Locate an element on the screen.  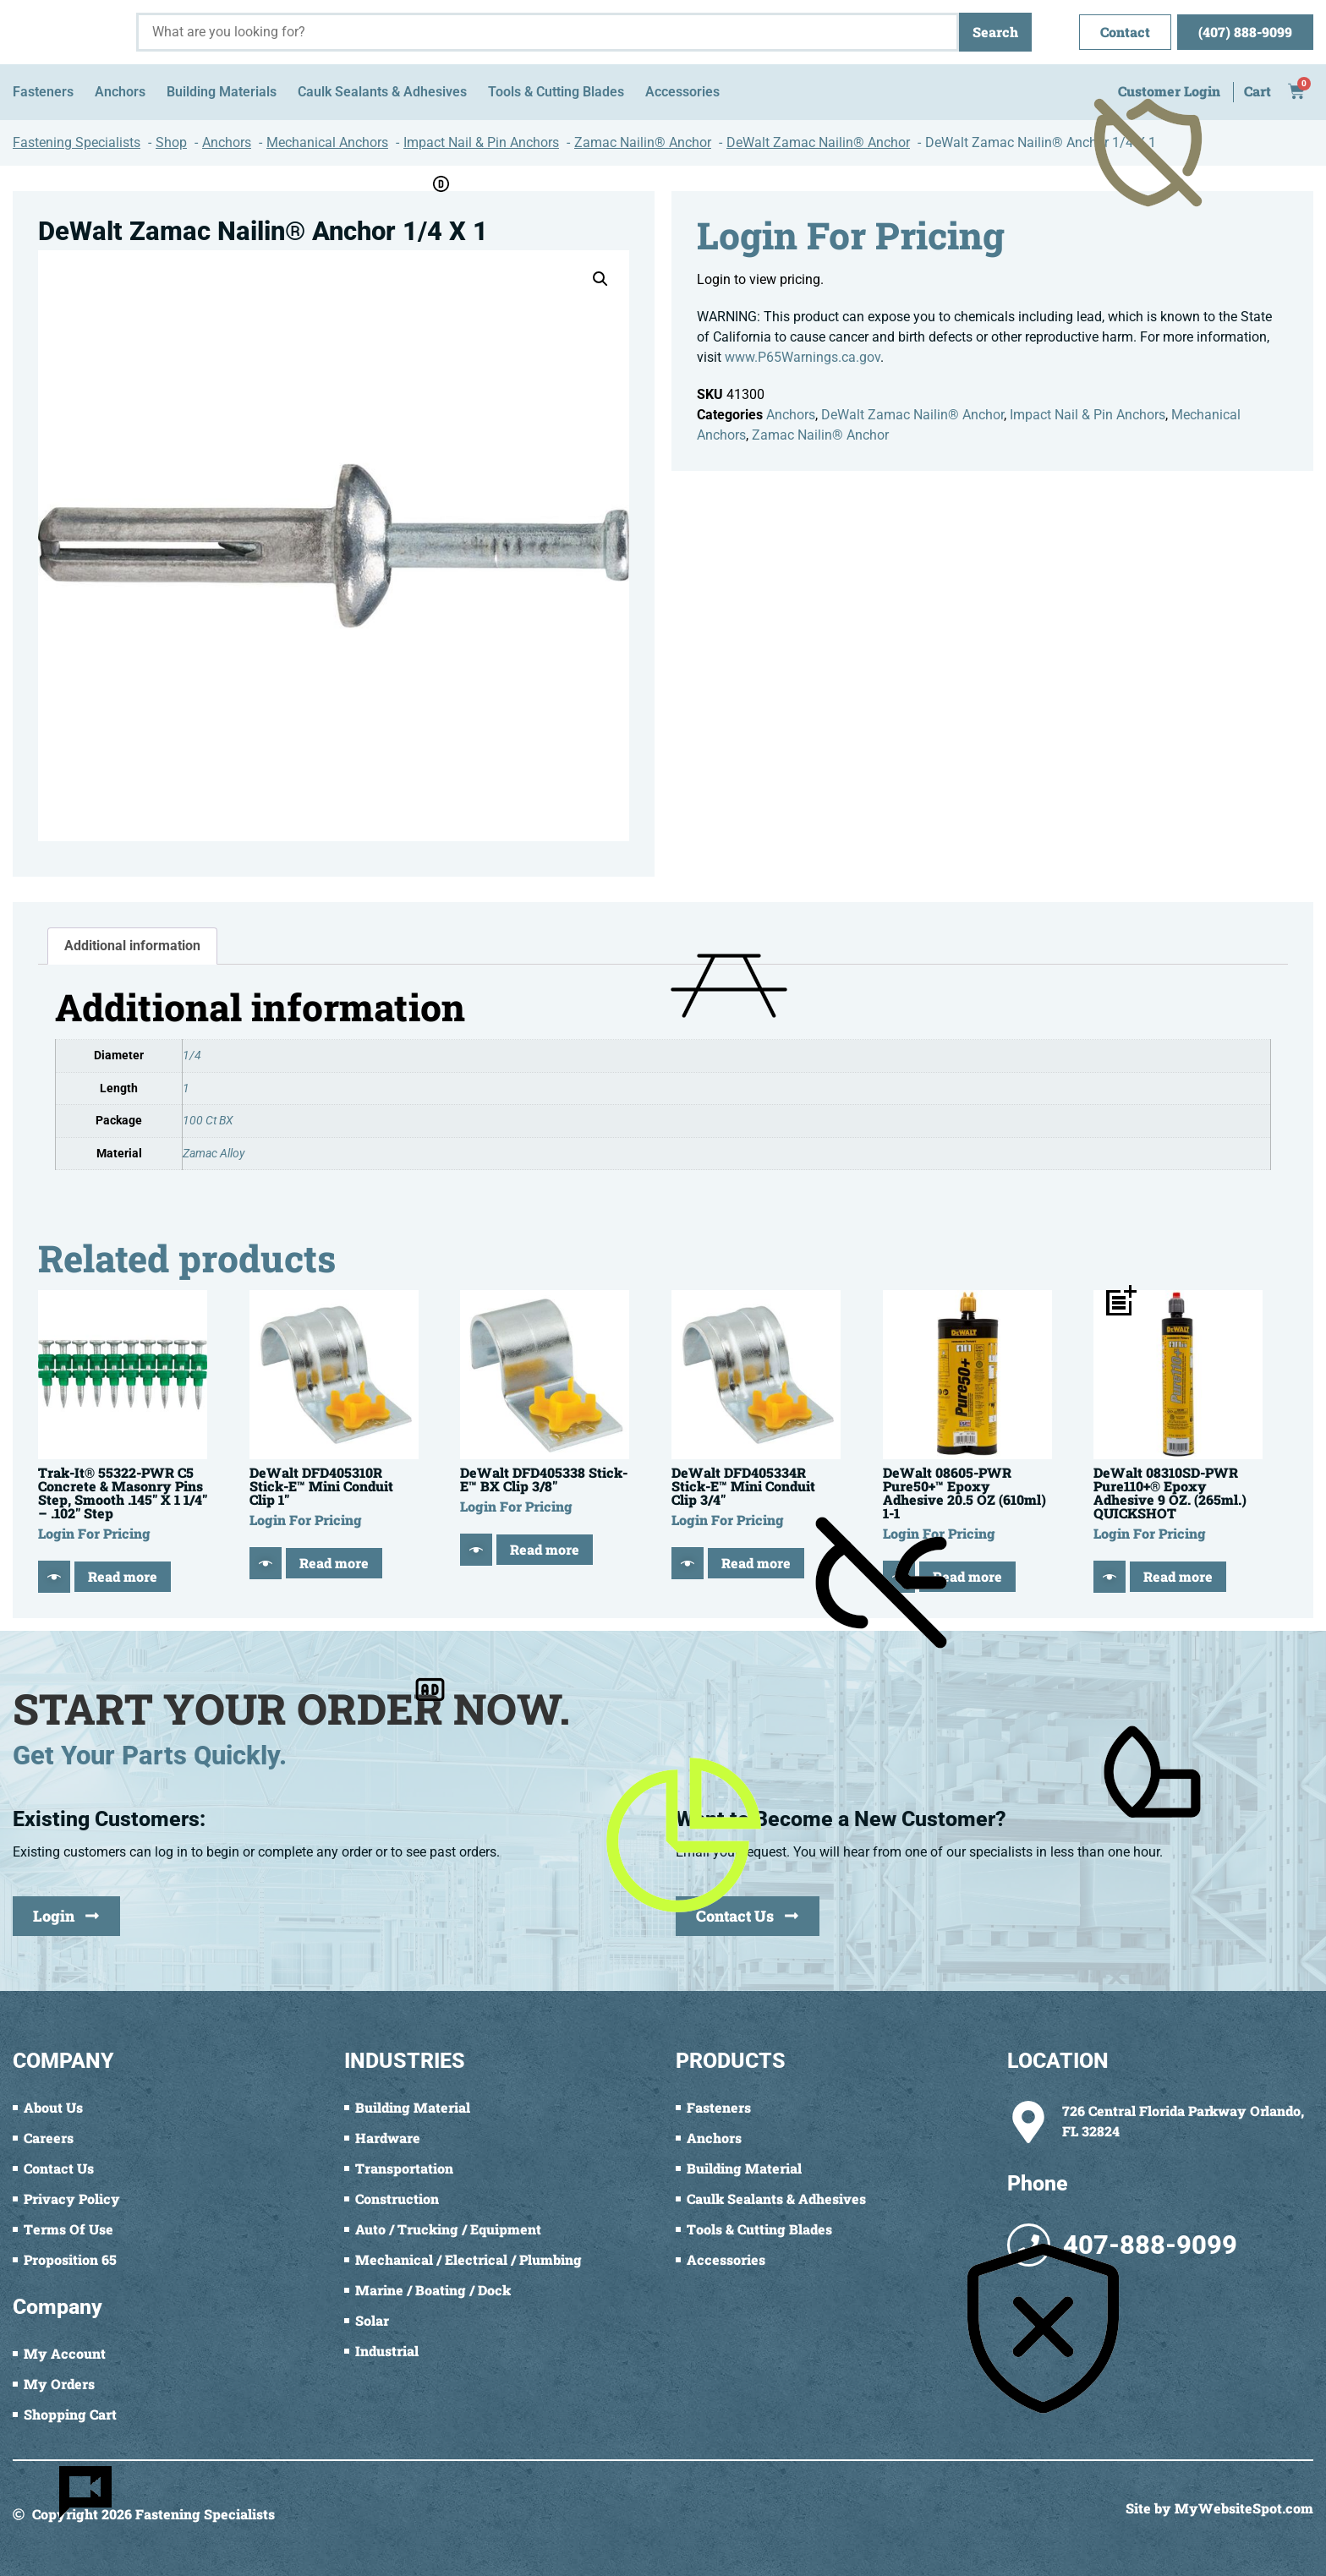
open snapseed photo editor is located at coordinates (1152, 1774).